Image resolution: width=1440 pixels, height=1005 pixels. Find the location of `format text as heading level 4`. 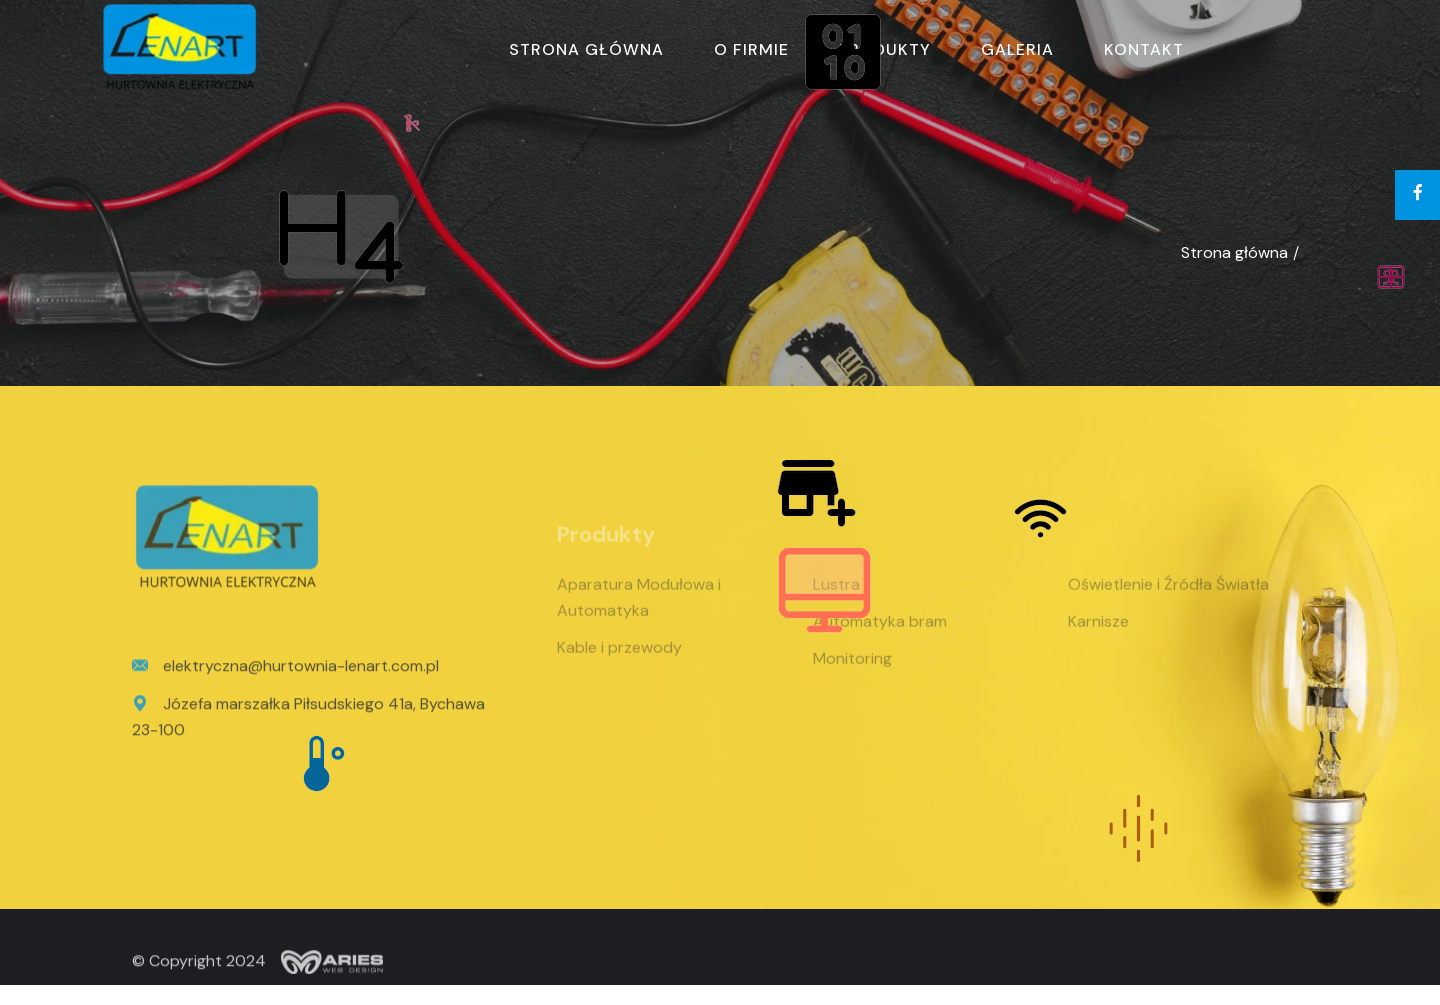

format text as heading level 4 is located at coordinates (332, 234).